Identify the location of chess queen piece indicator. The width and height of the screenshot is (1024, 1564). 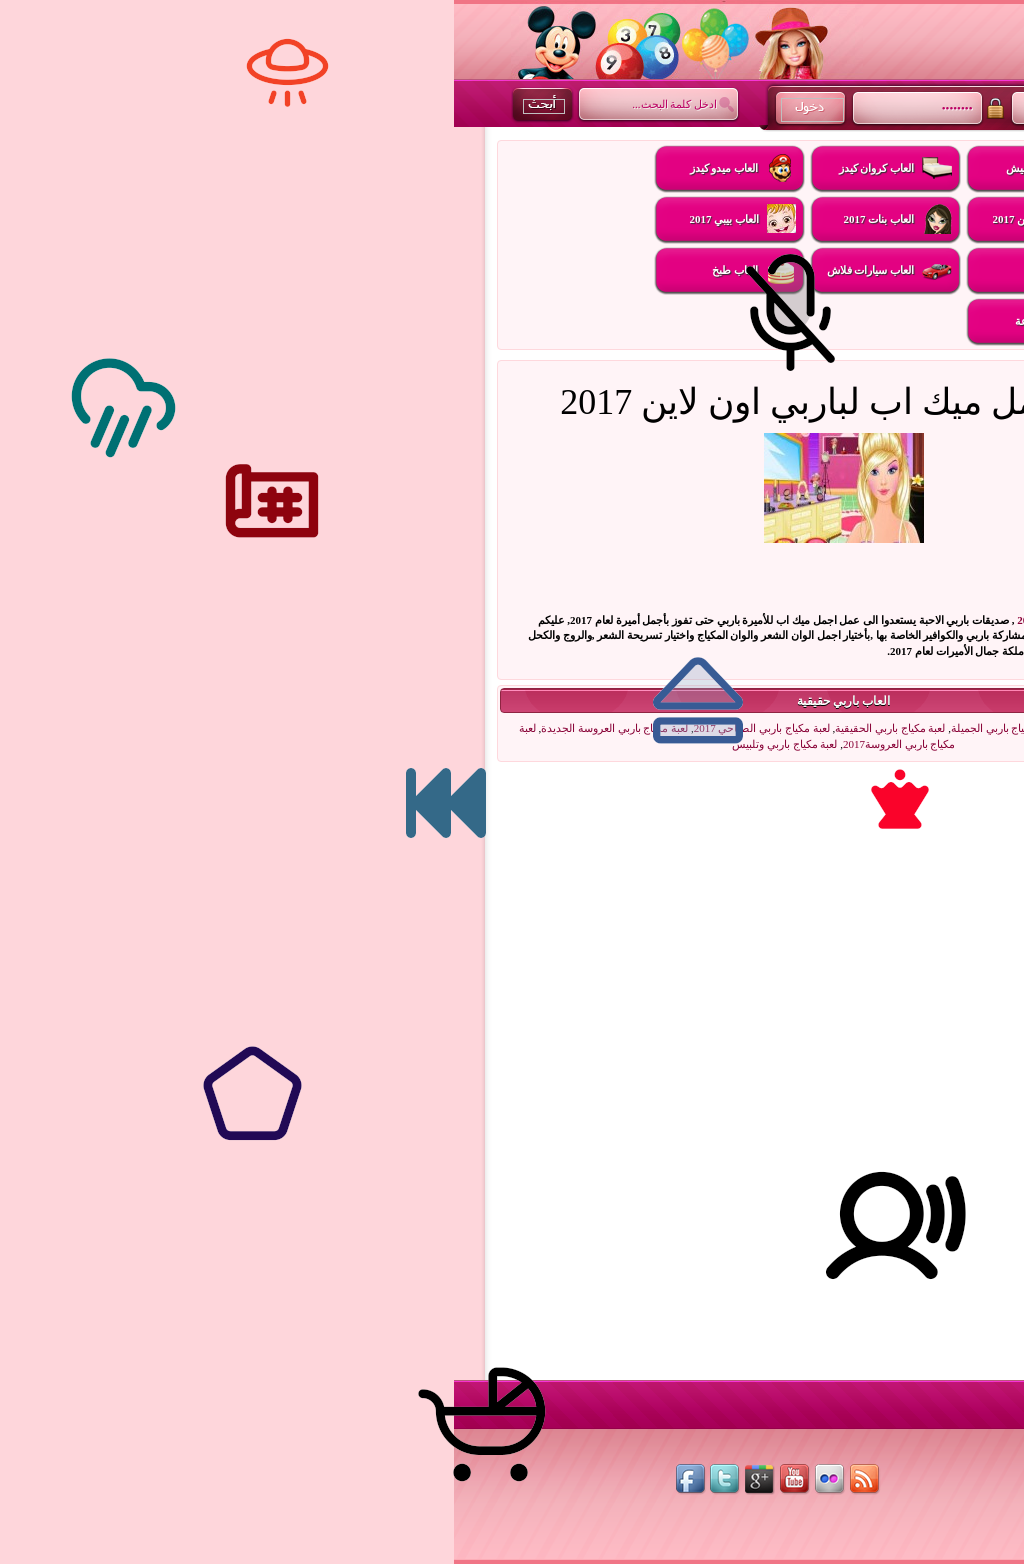
(900, 800).